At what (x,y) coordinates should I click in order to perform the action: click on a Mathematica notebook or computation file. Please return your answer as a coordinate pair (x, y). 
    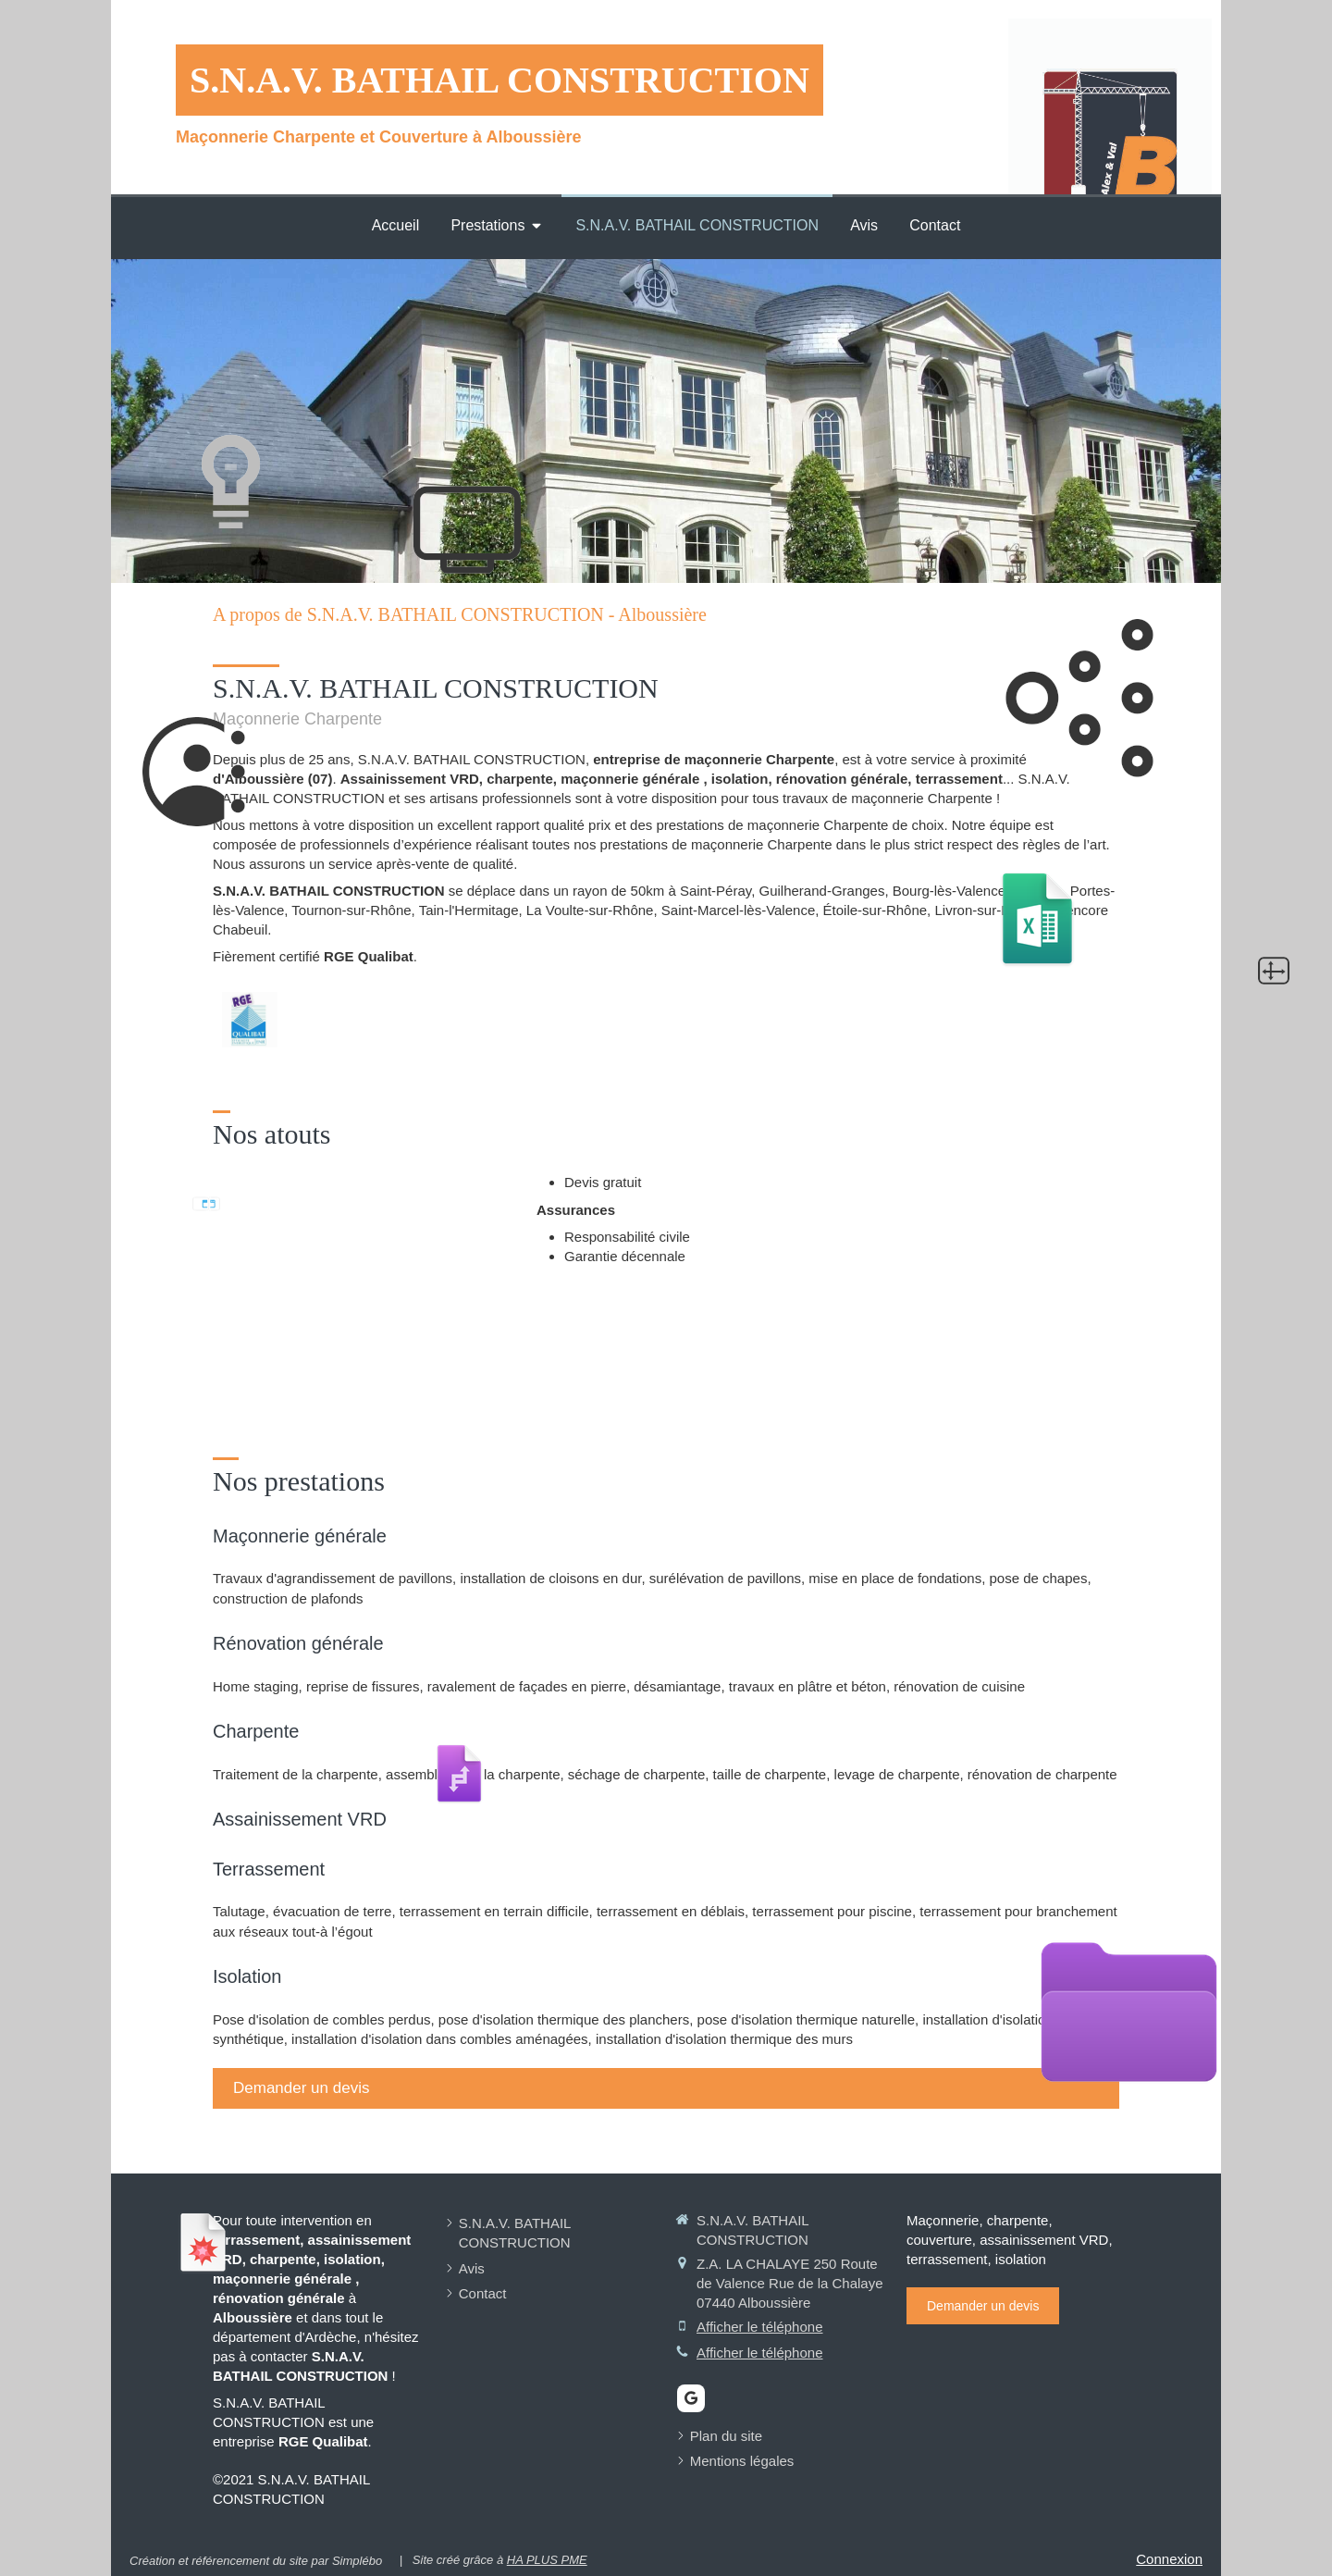
    Looking at the image, I should click on (203, 2243).